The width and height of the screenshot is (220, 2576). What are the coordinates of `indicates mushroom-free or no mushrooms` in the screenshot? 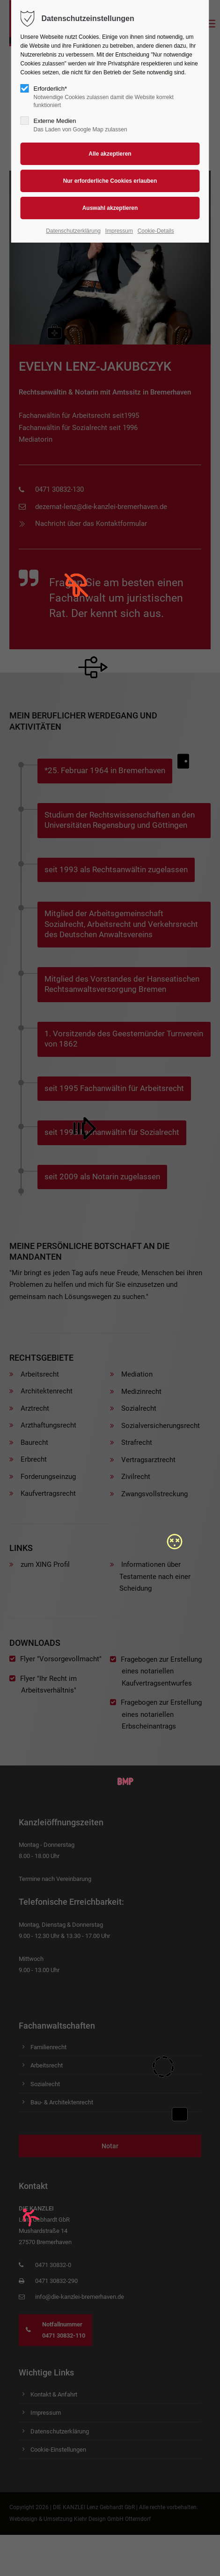 It's located at (76, 585).